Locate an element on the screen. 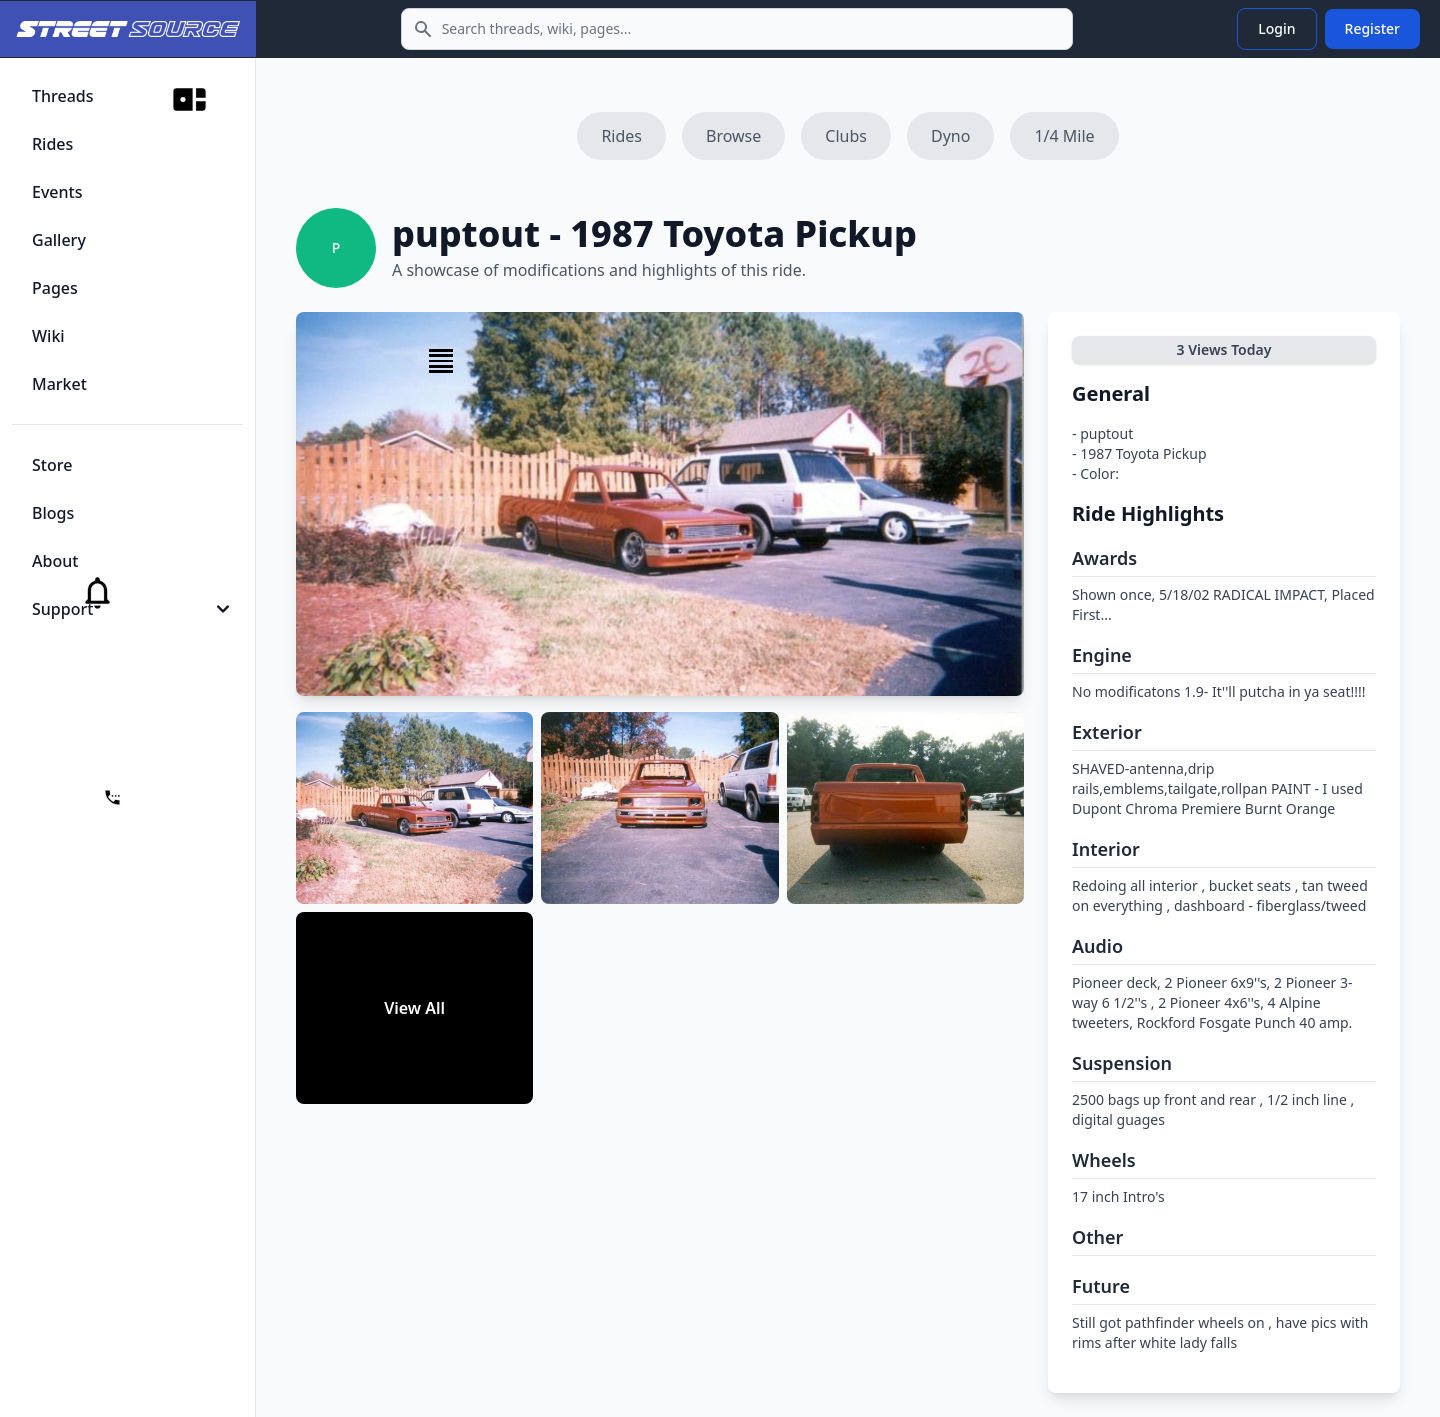 The image size is (1440, 1417). view notifications is located at coordinates (97, 592).